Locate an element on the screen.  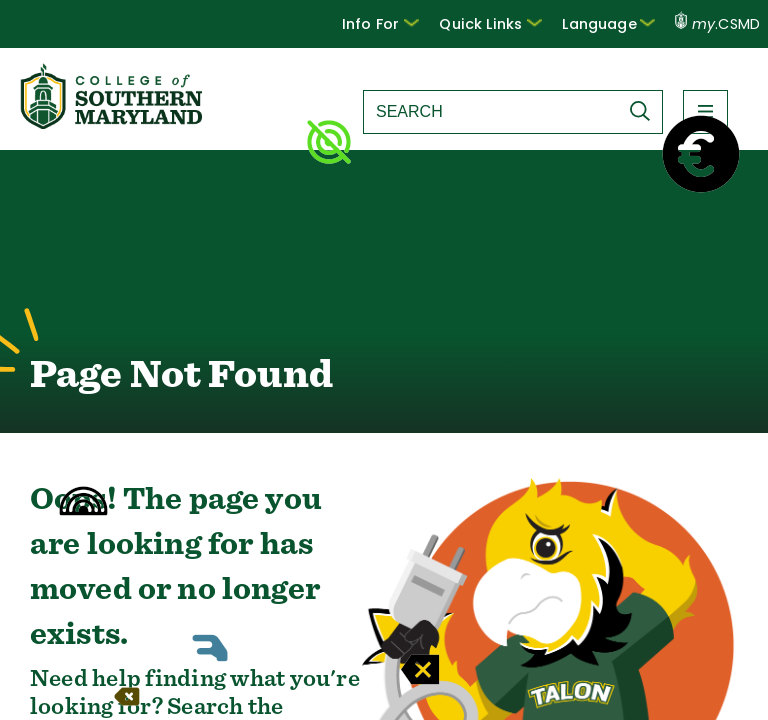
delete the previous character is located at coordinates (126, 696).